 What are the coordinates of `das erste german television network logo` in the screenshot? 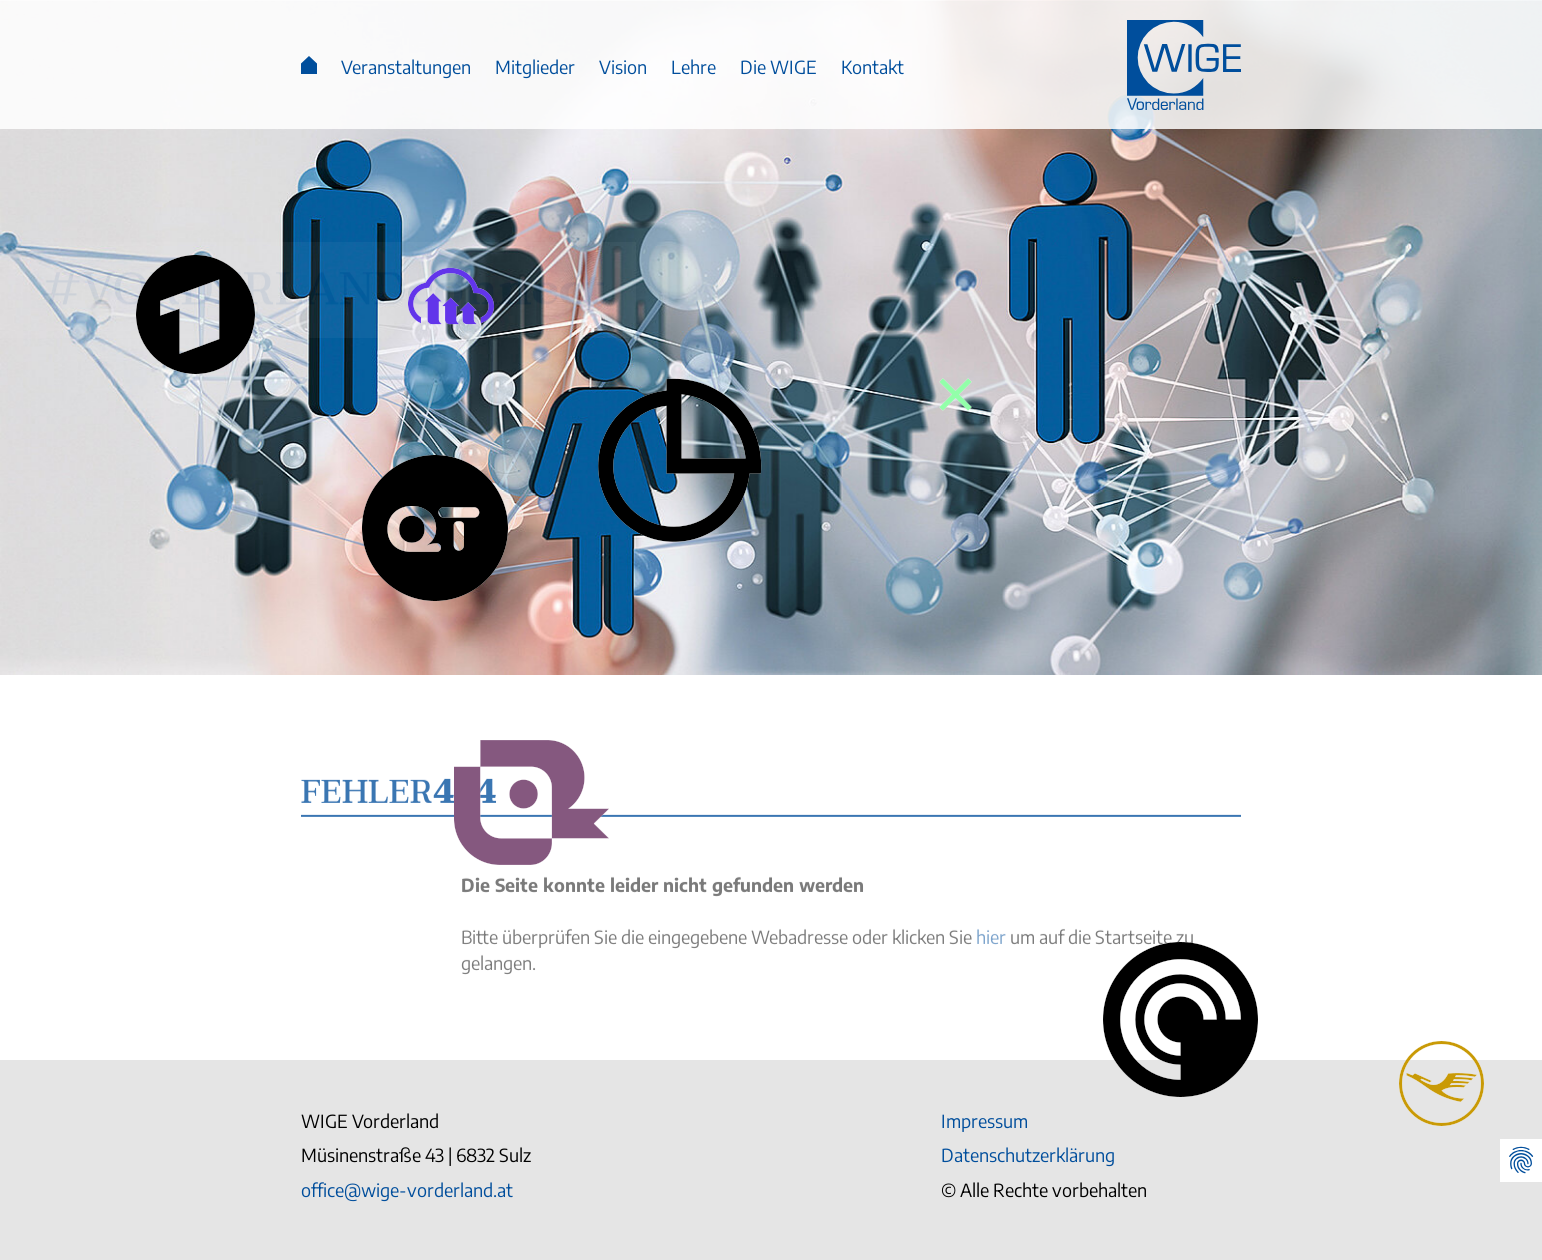 It's located at (195, 314).